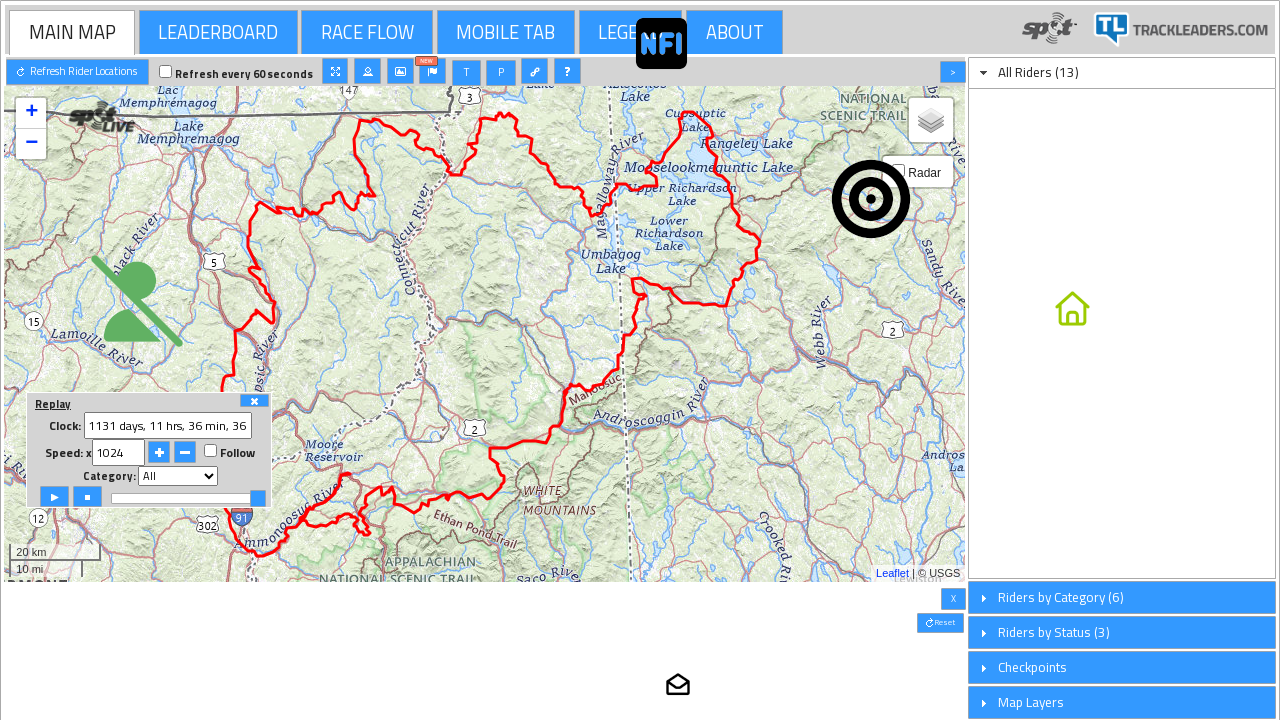 The height and width of the screenshot is (720, 1280). I want to click on block or remove a user, so click(137, 301).